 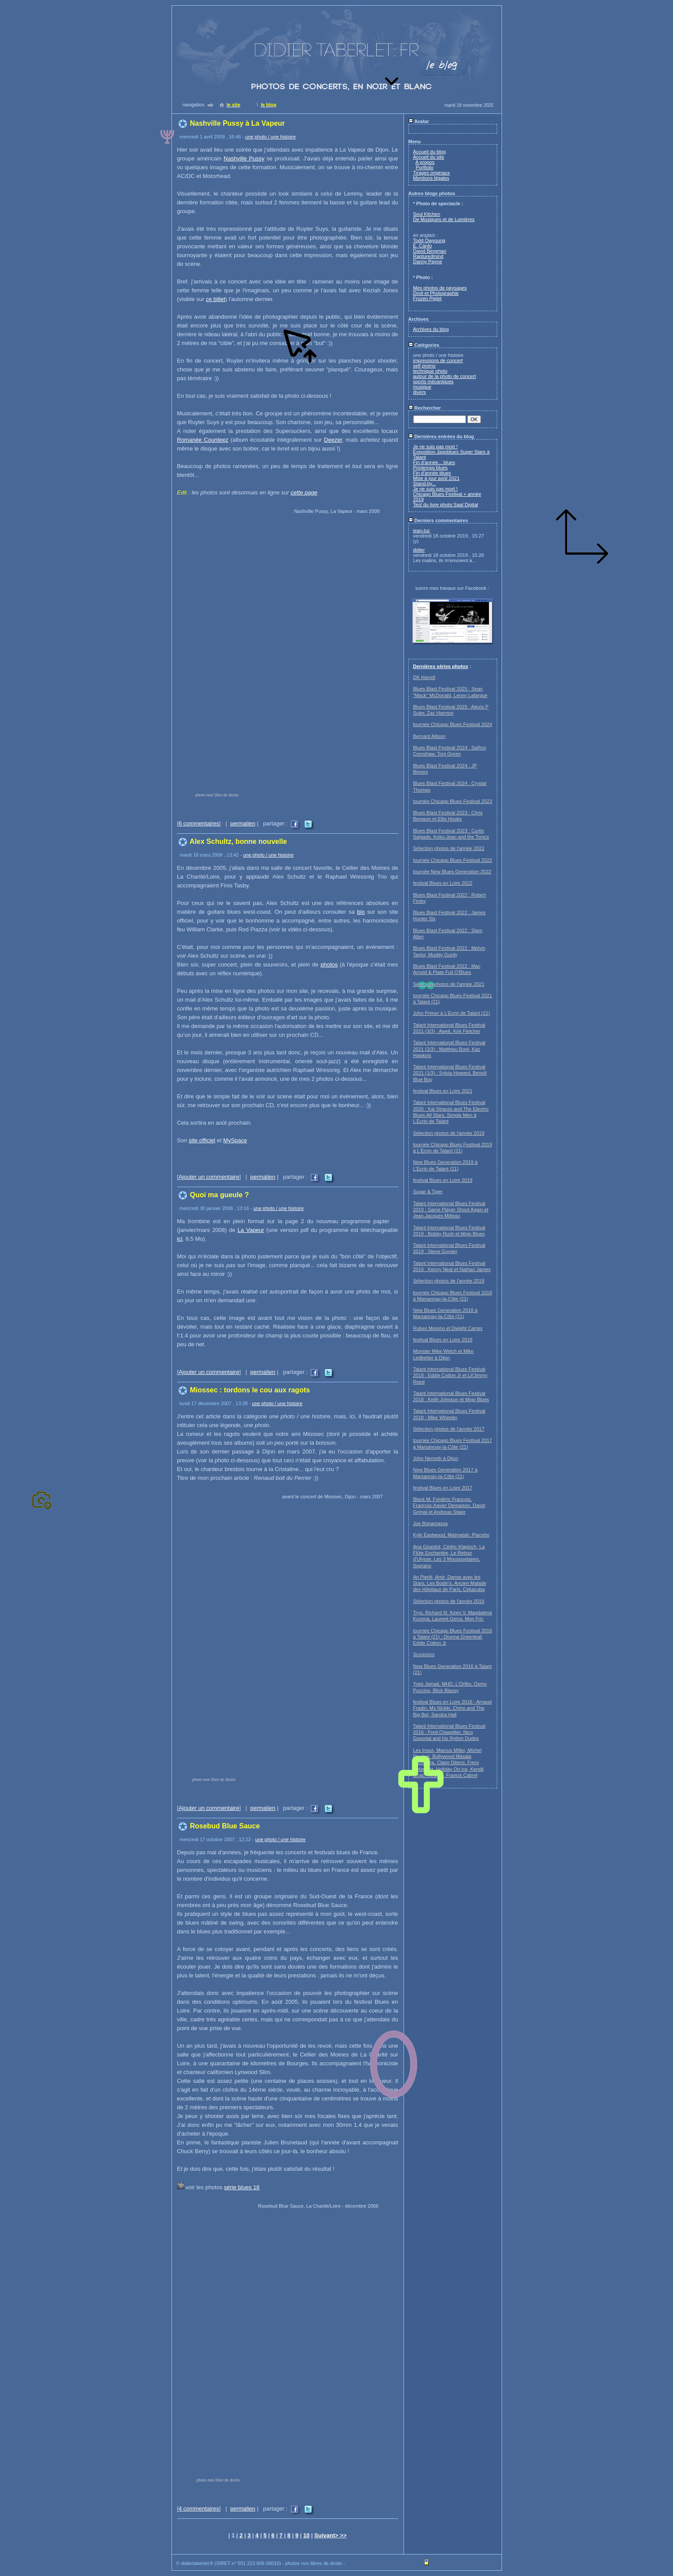 I want to click on indicates Hanukkah-related content or events, so click(x=167, y=137).